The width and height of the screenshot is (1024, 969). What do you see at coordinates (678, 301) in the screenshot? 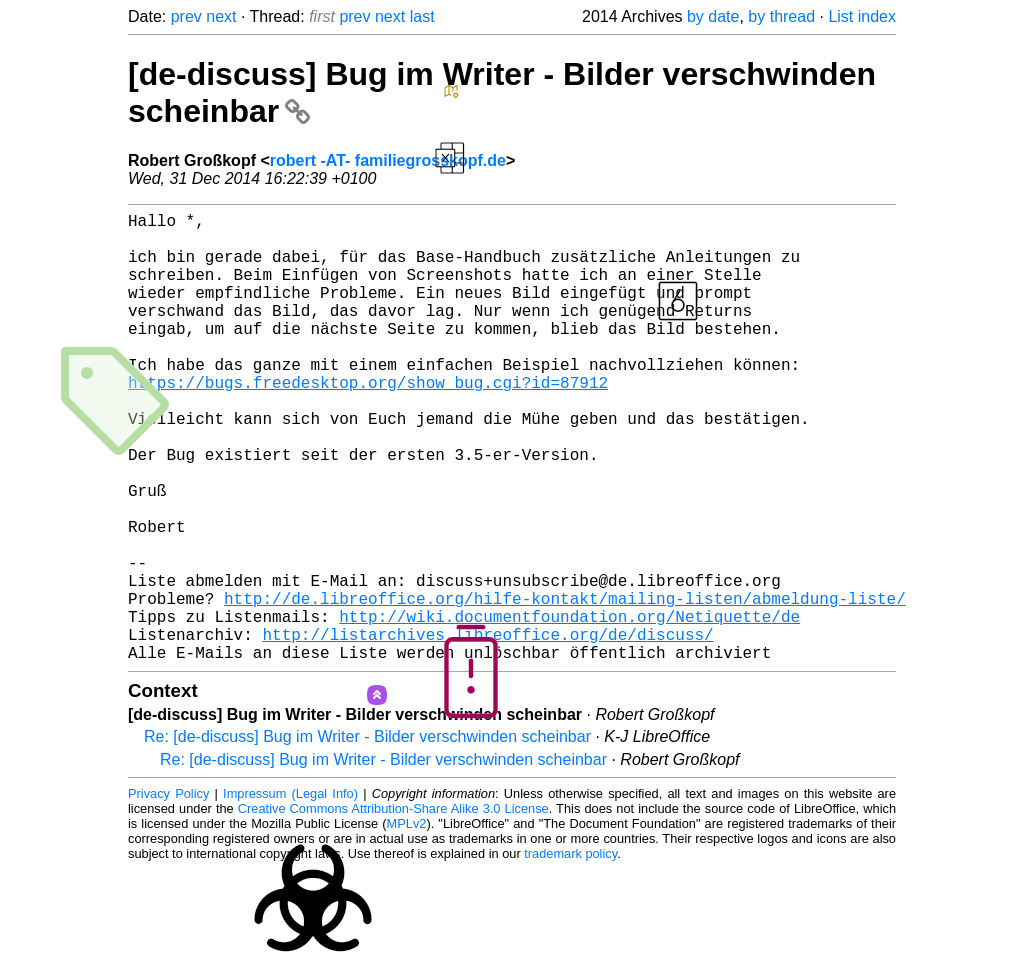
I see `select or input the number six` at bounding box center [678, 301].